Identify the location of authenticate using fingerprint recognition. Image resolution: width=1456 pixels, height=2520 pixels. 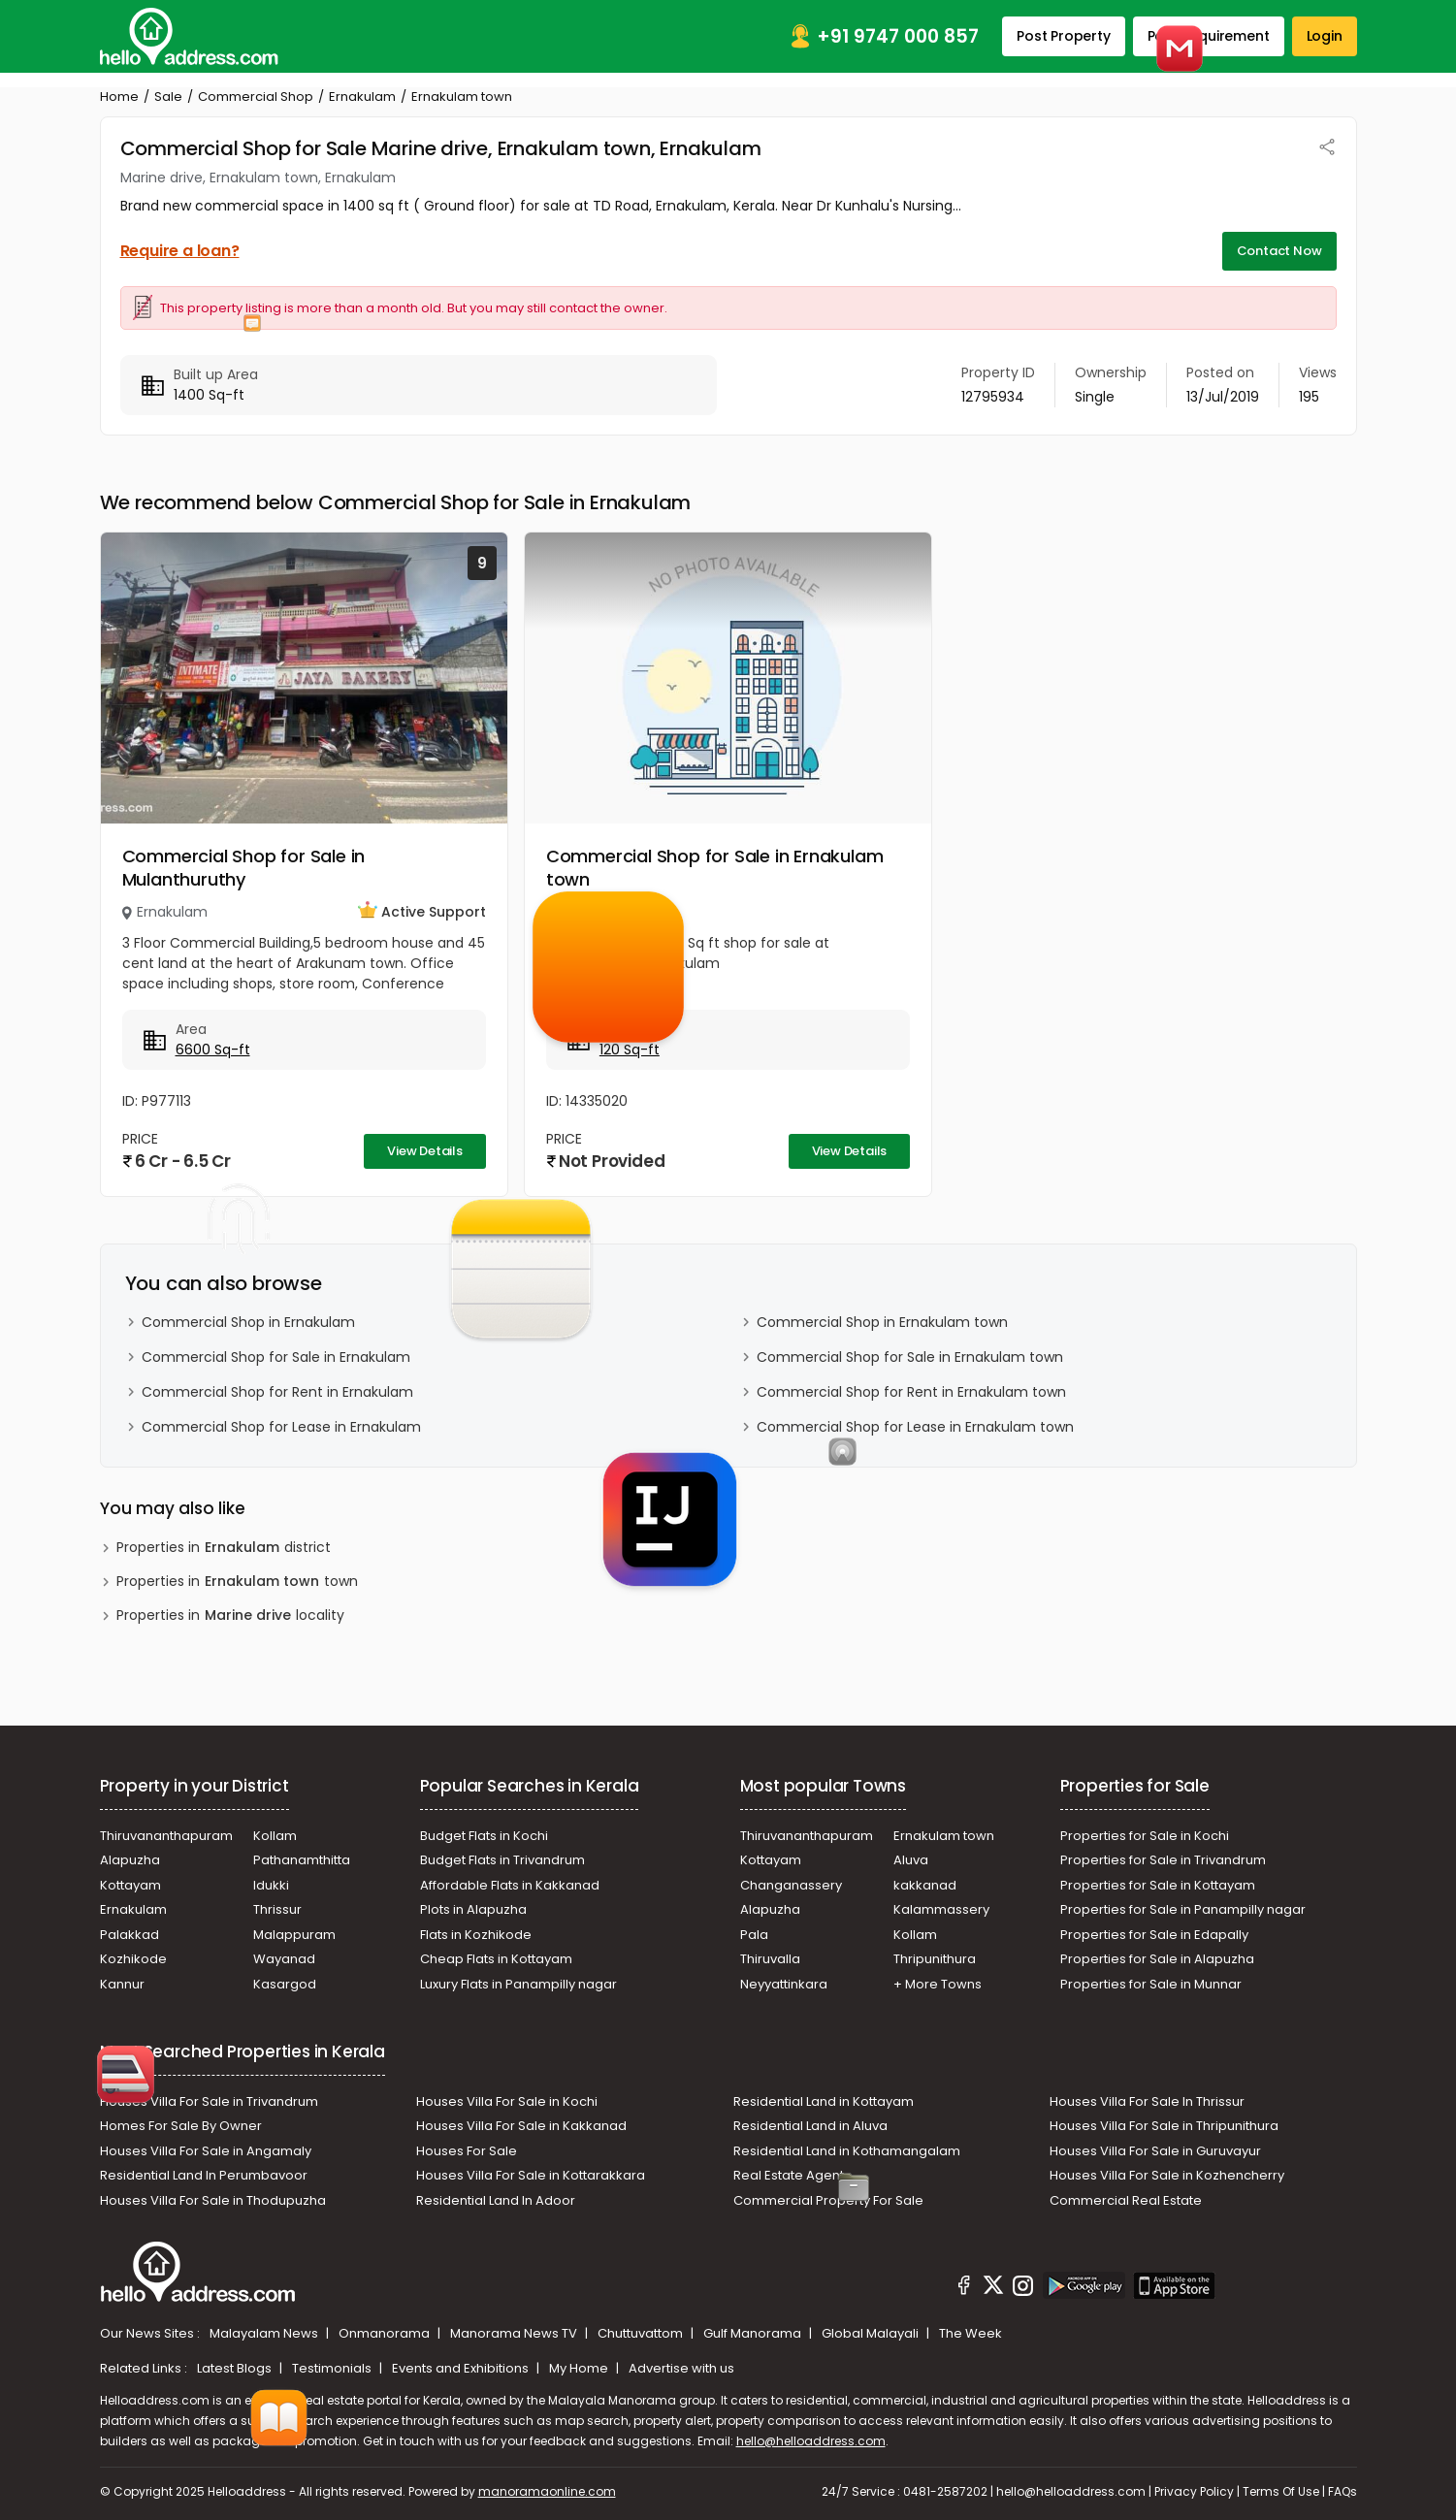
(239, 1219).